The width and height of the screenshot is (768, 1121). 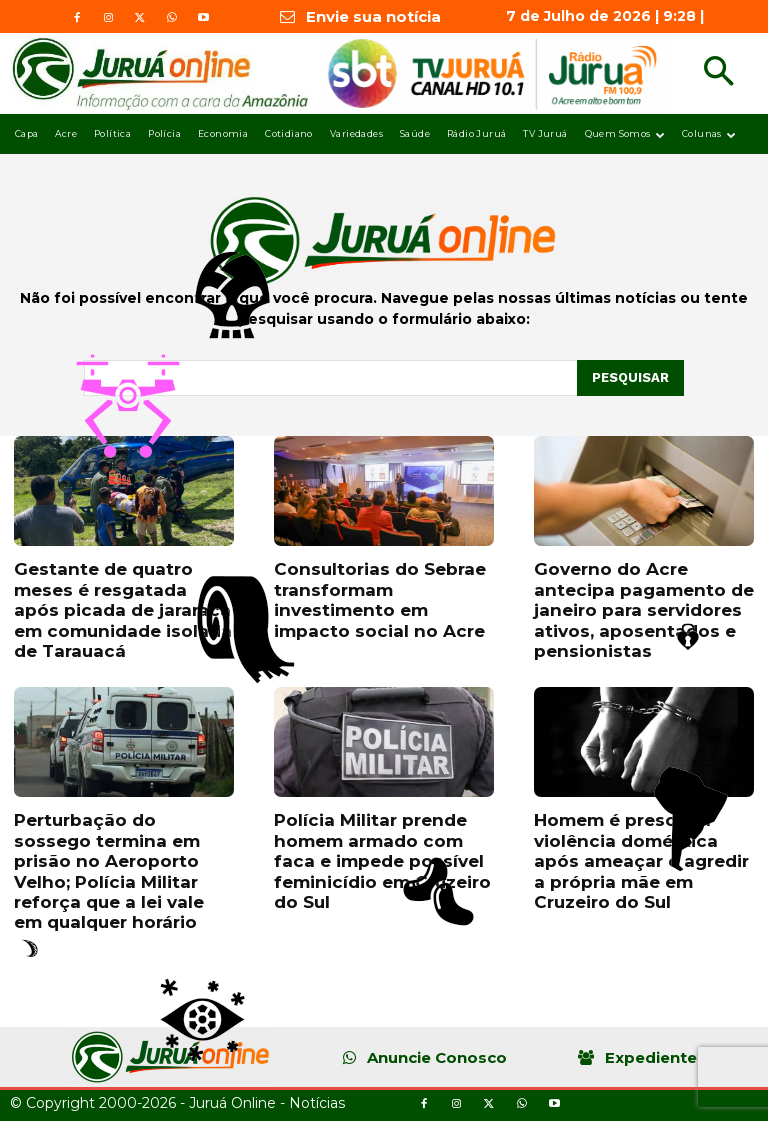 I want to click on track your drone delivery status, so click(x=128, y=406).